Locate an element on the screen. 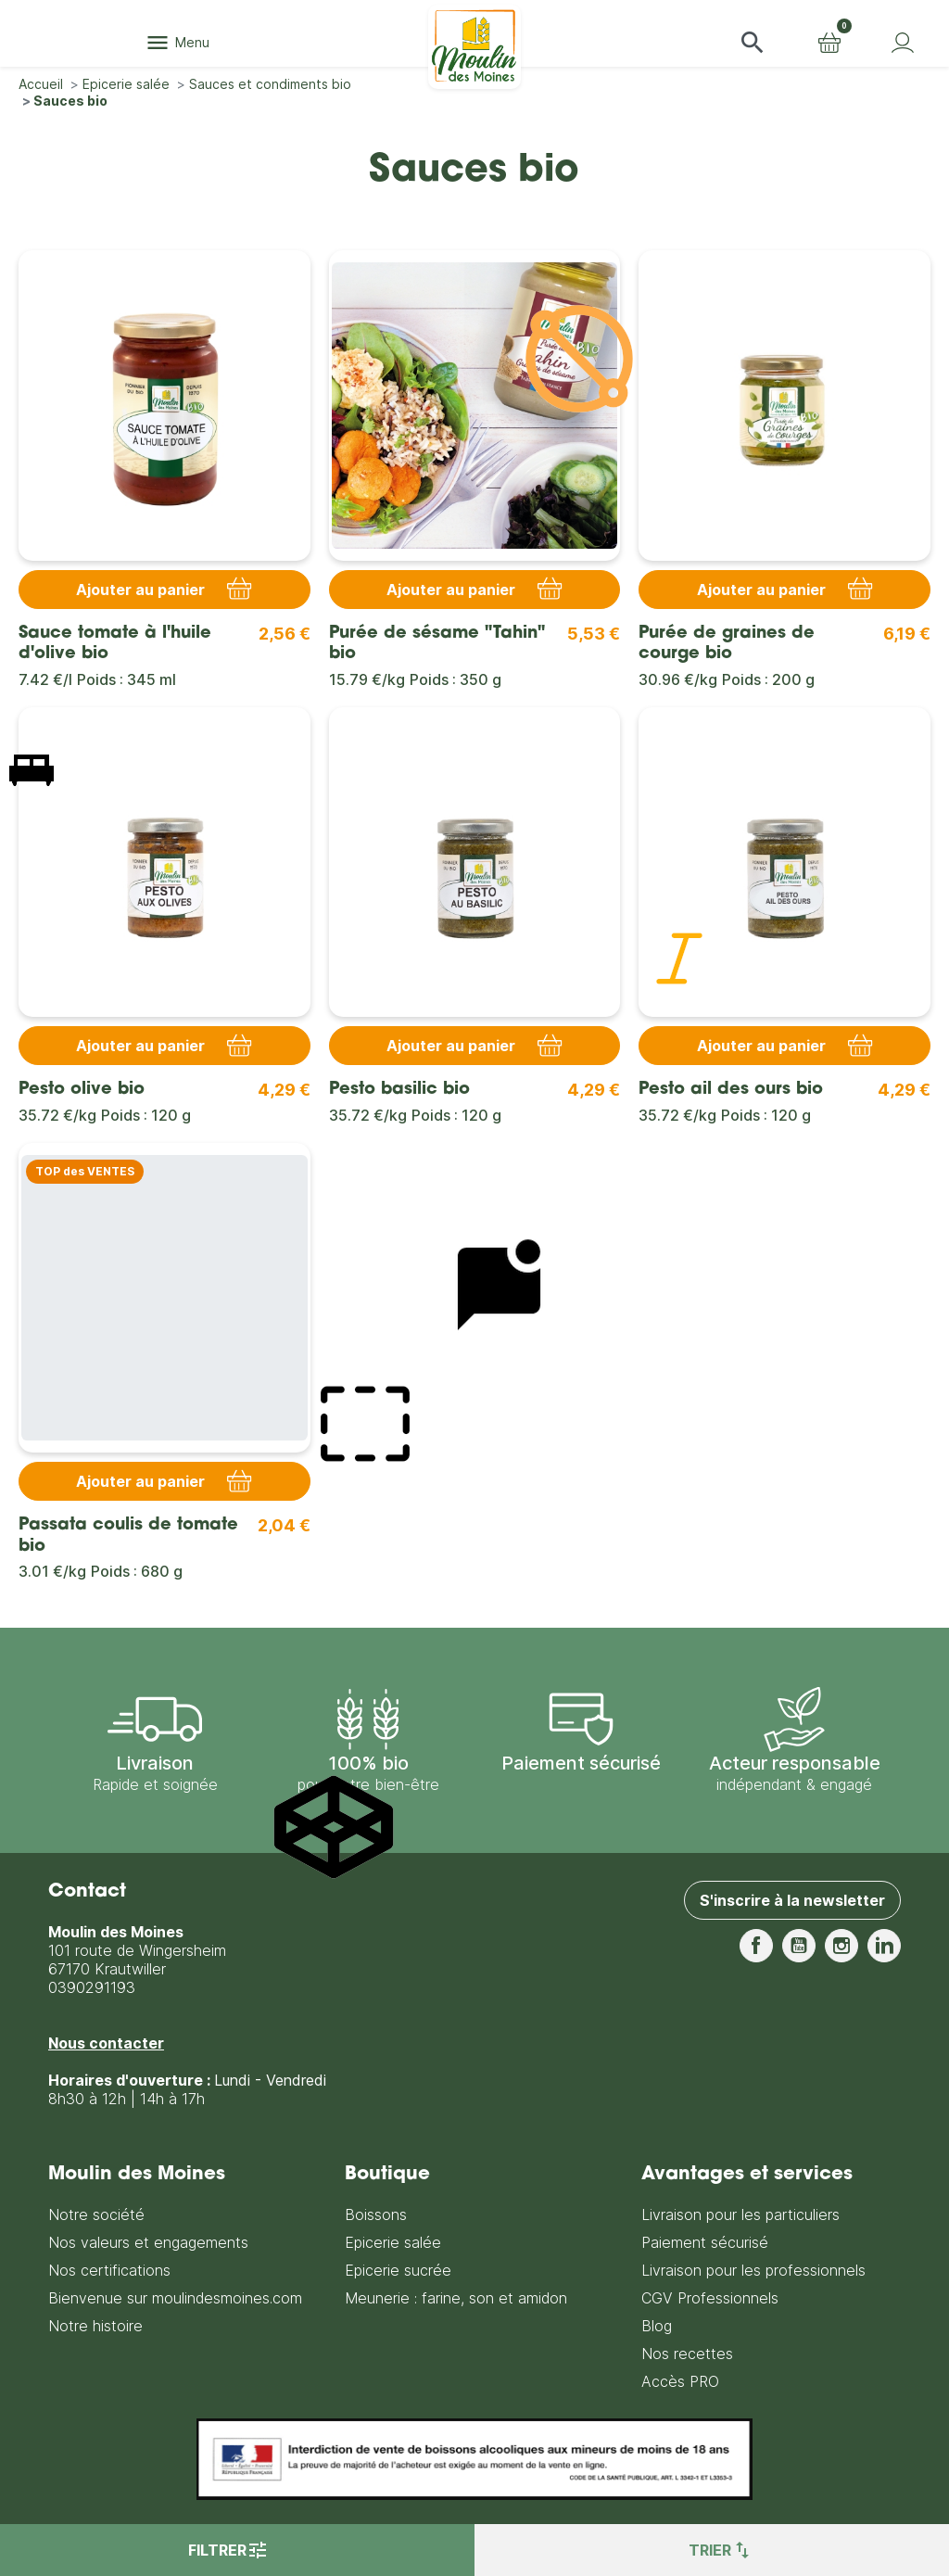 The width and height of the screenshot is (949, 2576). apply italic formatting to selected text is located at coordinates (679, 958).